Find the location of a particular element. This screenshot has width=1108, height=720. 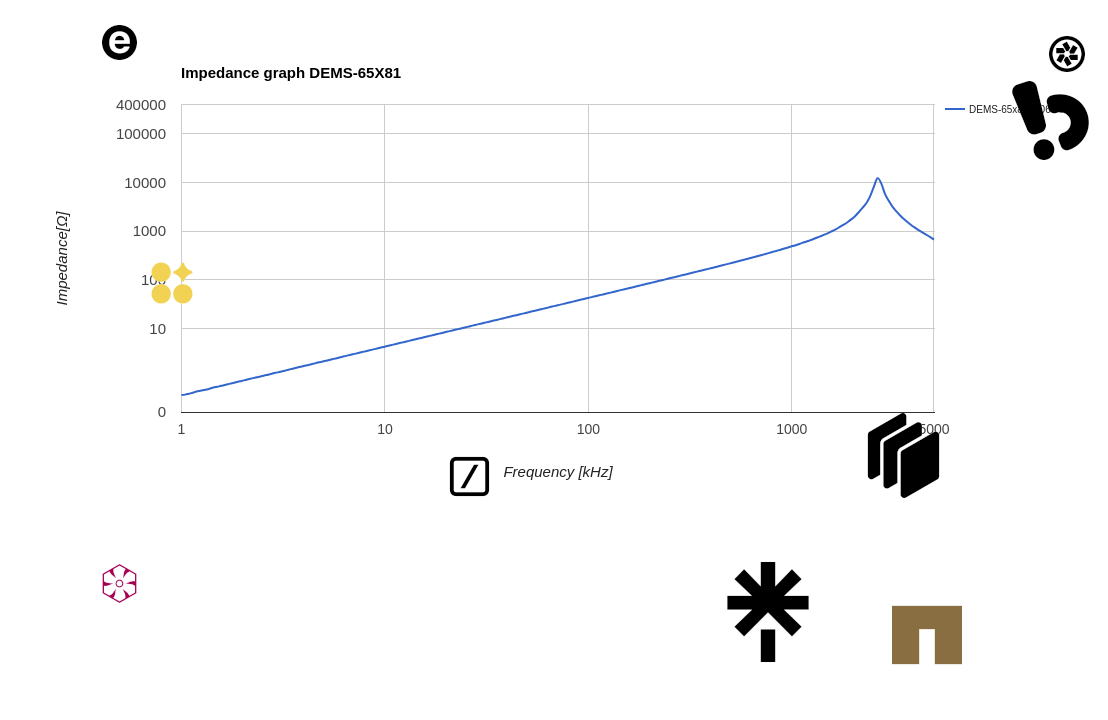

NetApp company logo is located at coordinates (927, 635).